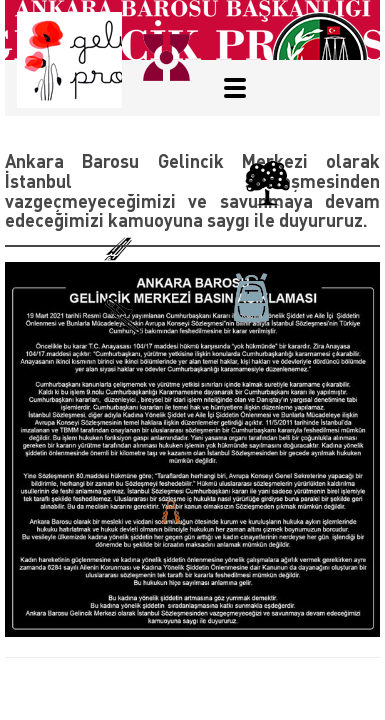  I want to click on radiation or hazard warning indicator, so click(166, 57).